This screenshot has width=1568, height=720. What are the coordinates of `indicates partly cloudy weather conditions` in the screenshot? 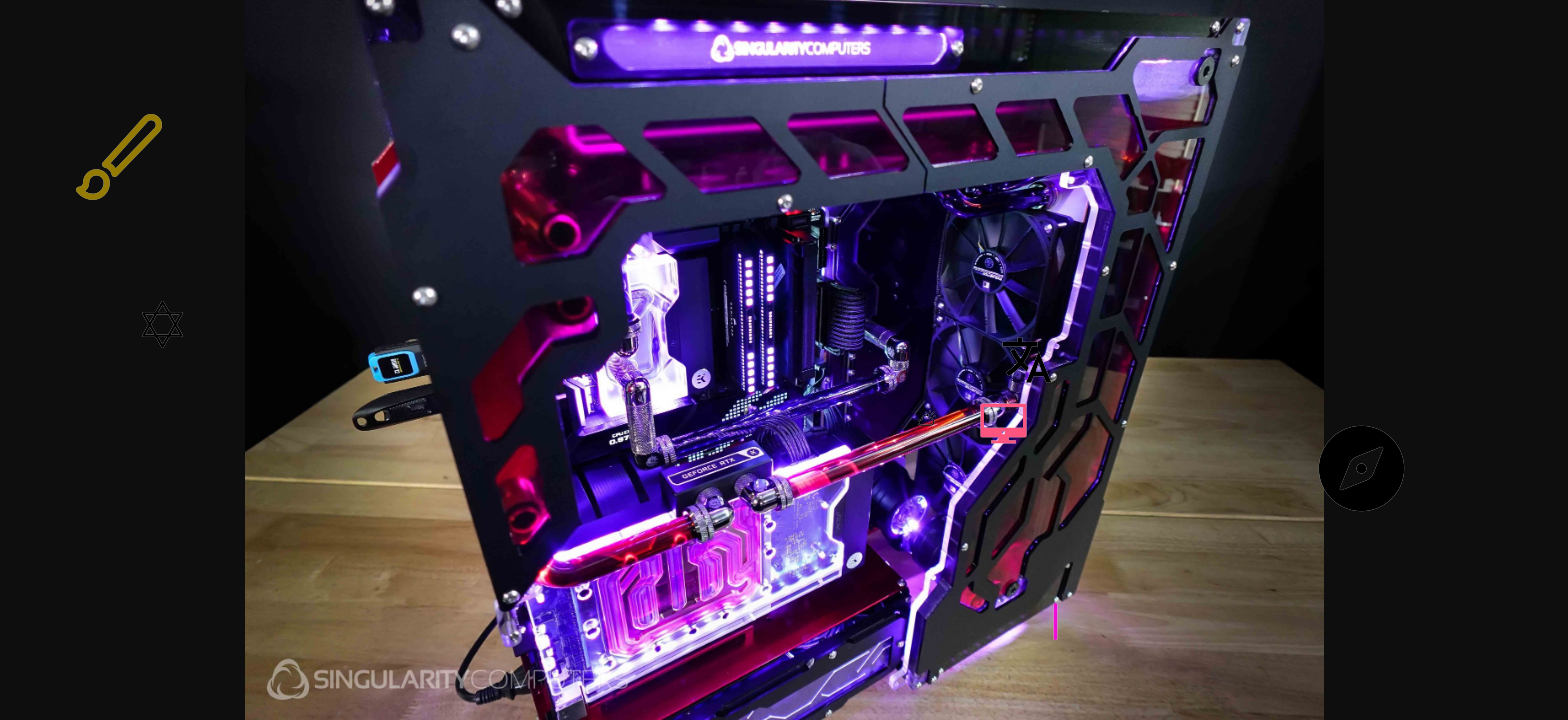 It's located at (927, 418).